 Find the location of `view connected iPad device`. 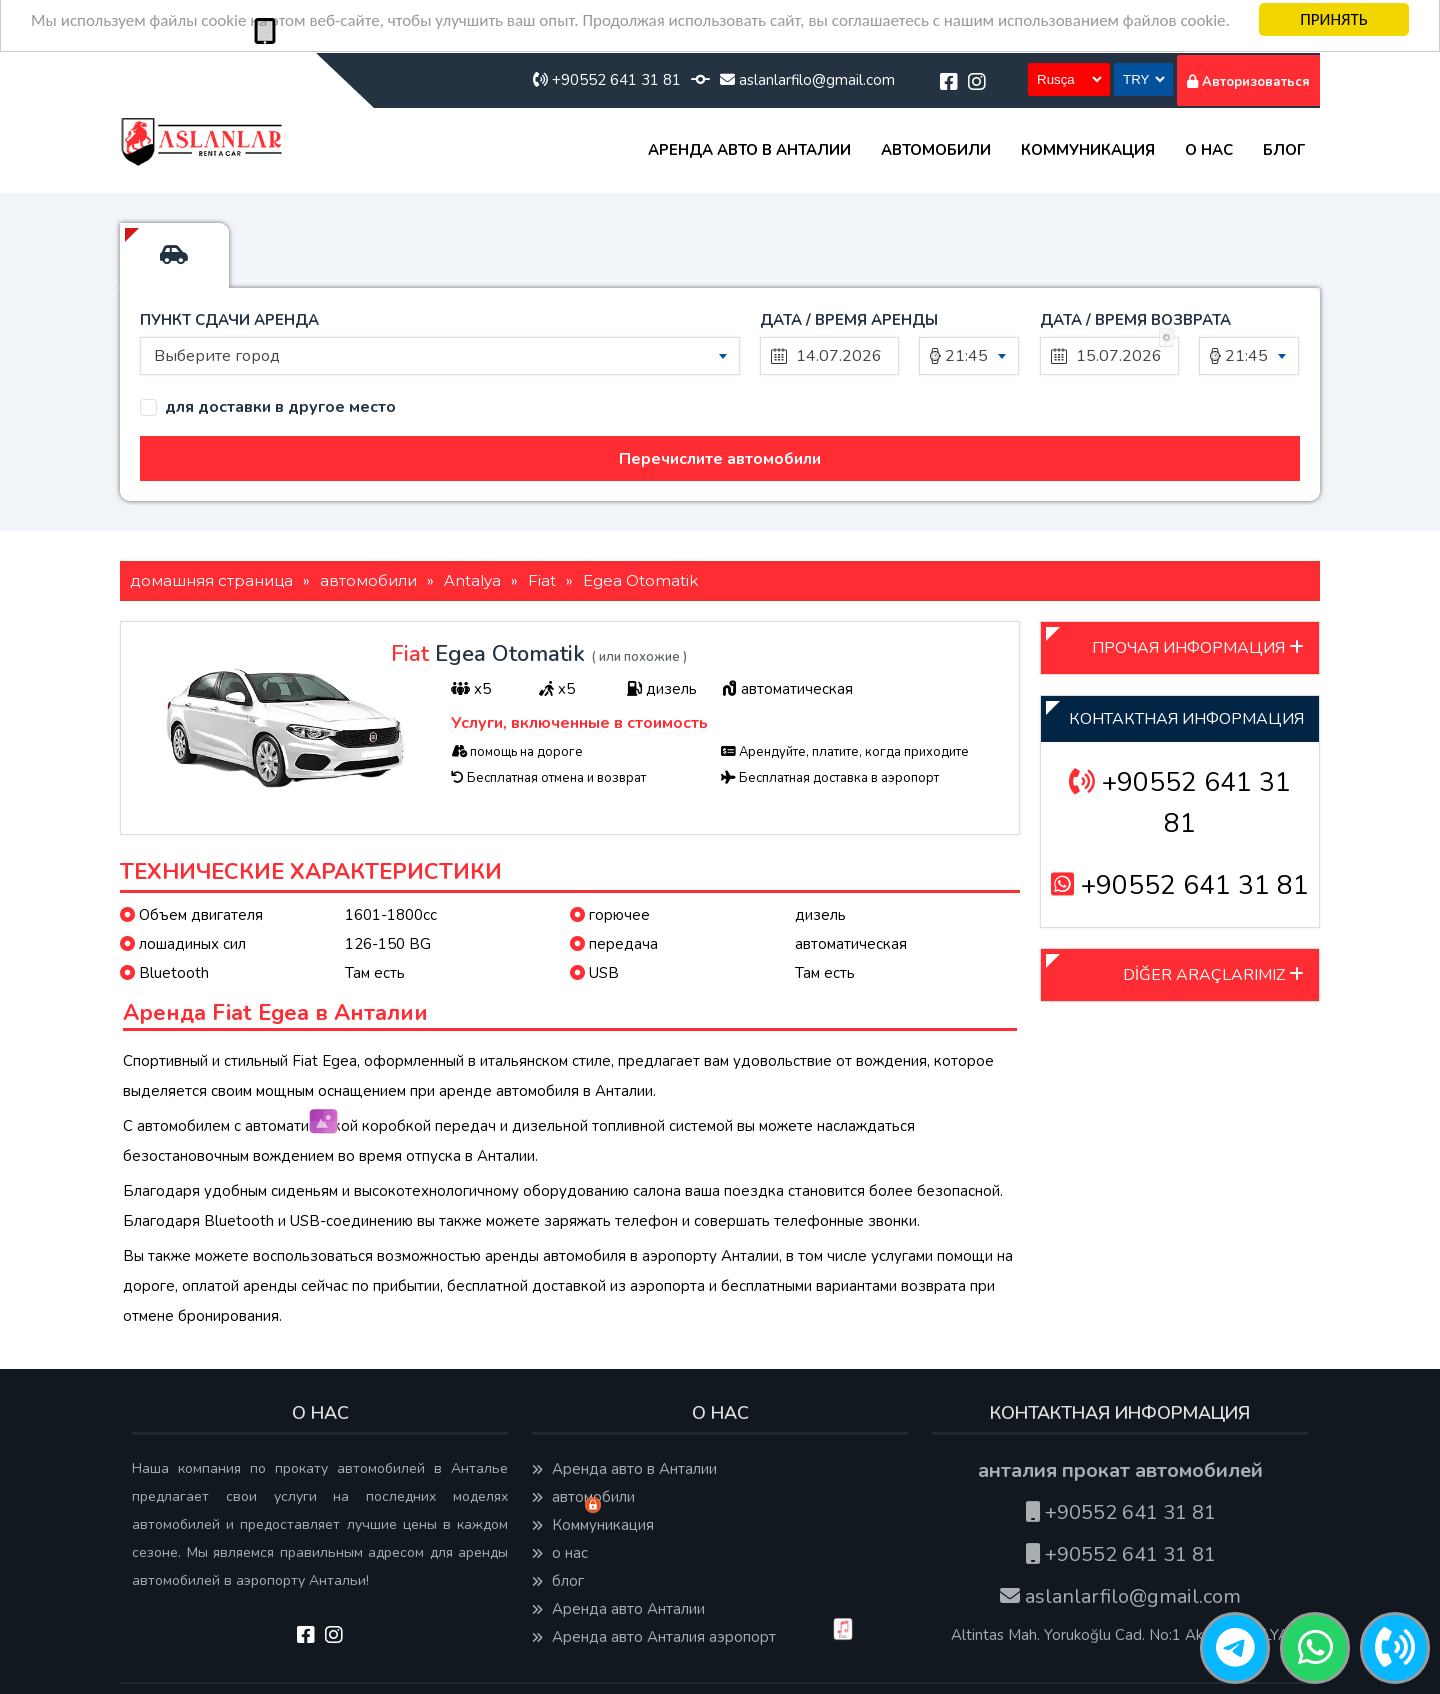

view connected iPad device is located at coordinates (265, 31).